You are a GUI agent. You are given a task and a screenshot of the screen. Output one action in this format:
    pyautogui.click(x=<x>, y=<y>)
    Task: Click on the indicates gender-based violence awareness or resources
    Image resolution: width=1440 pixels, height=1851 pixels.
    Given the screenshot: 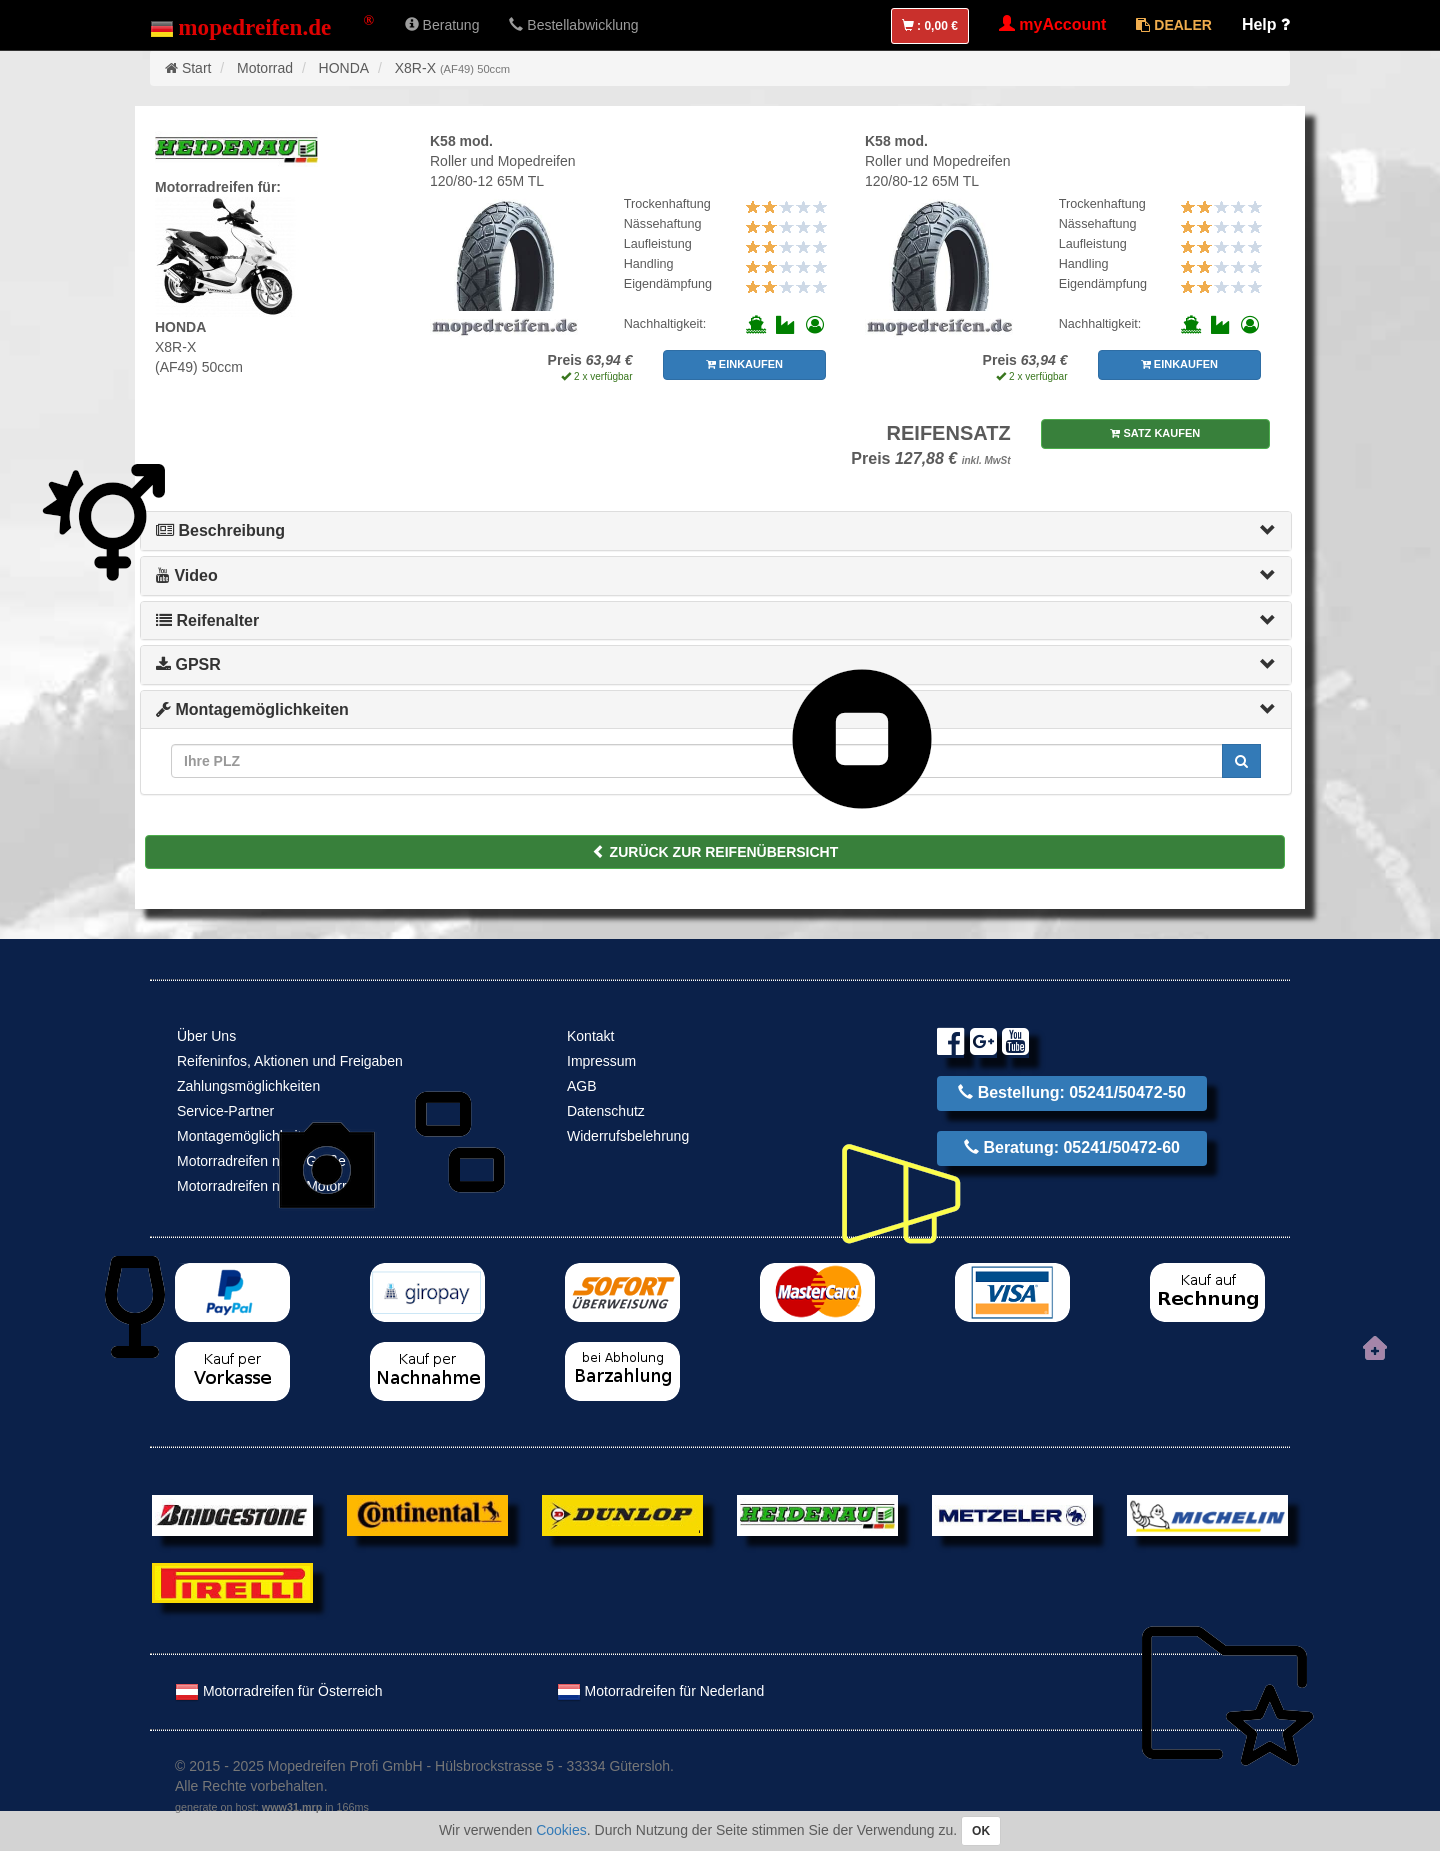 What is the action you would take?
    pyautogui.click(x=103, y=525)
    